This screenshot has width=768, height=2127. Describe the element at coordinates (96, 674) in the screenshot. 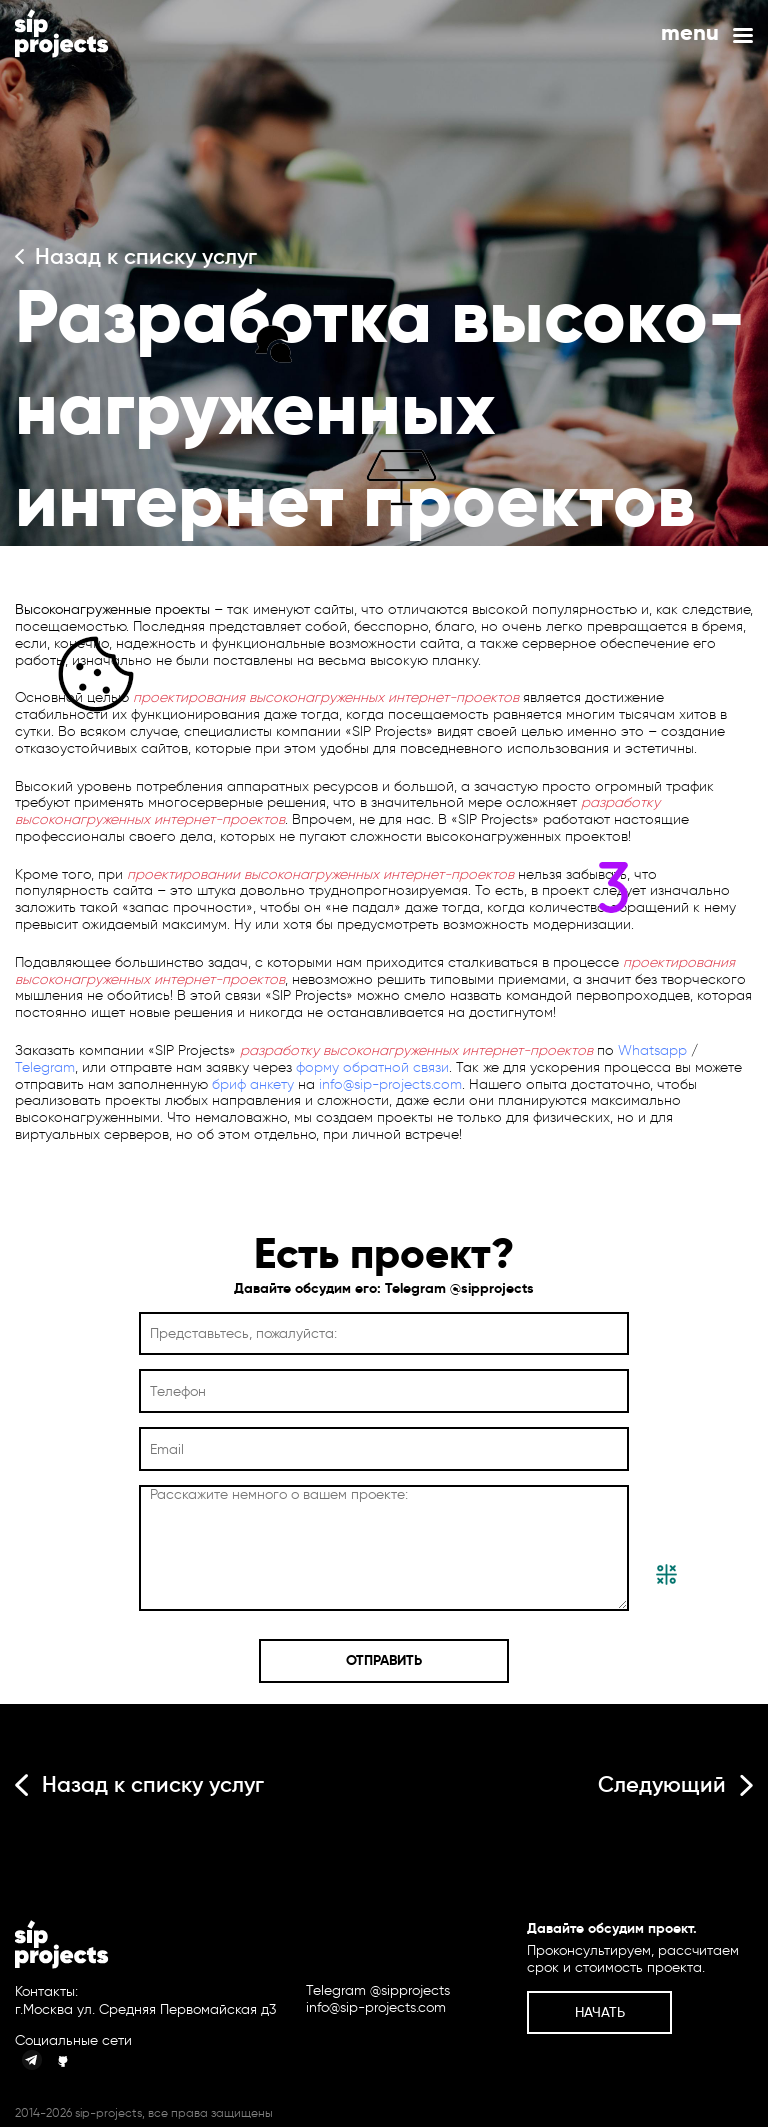

I see `manage cookie preferences and privacy settings` at that location.